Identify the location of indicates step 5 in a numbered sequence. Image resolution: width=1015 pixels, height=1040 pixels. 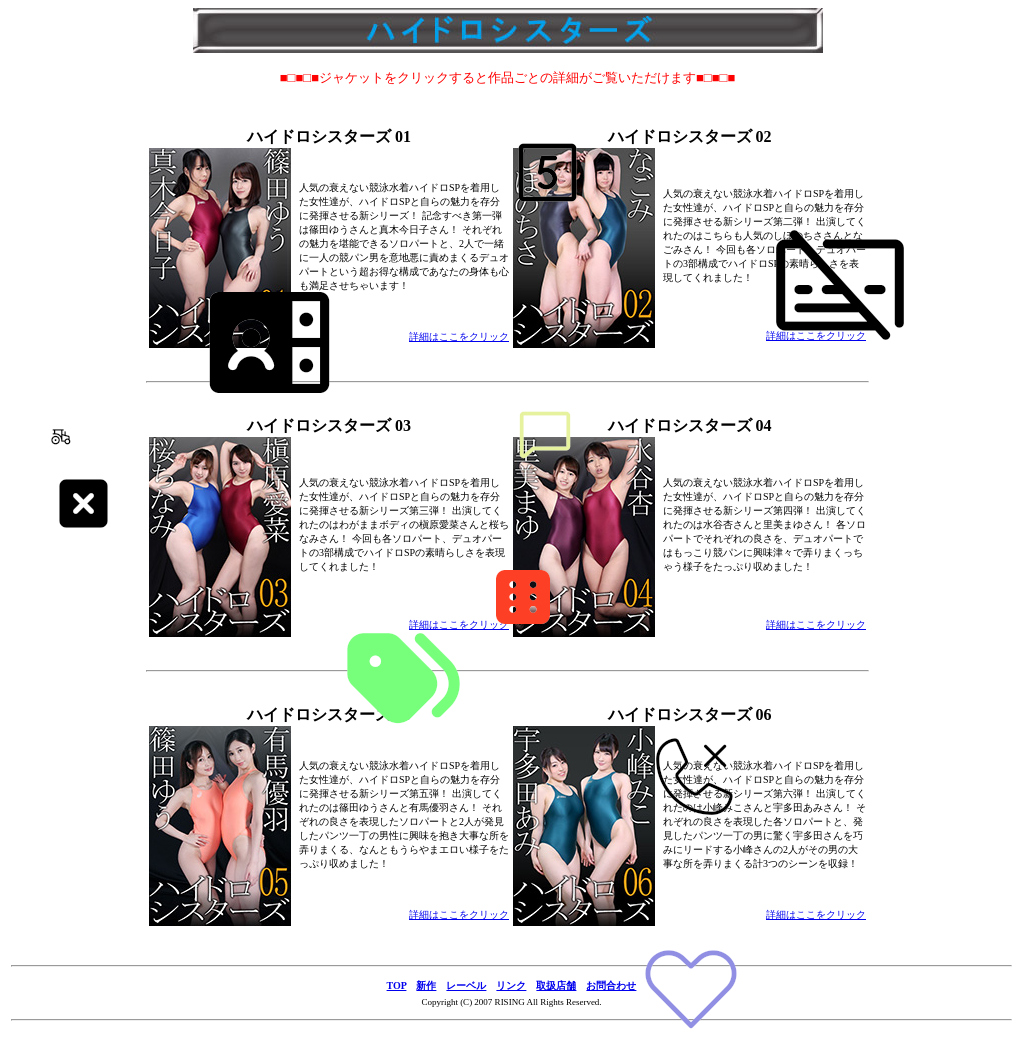
(547, 172).